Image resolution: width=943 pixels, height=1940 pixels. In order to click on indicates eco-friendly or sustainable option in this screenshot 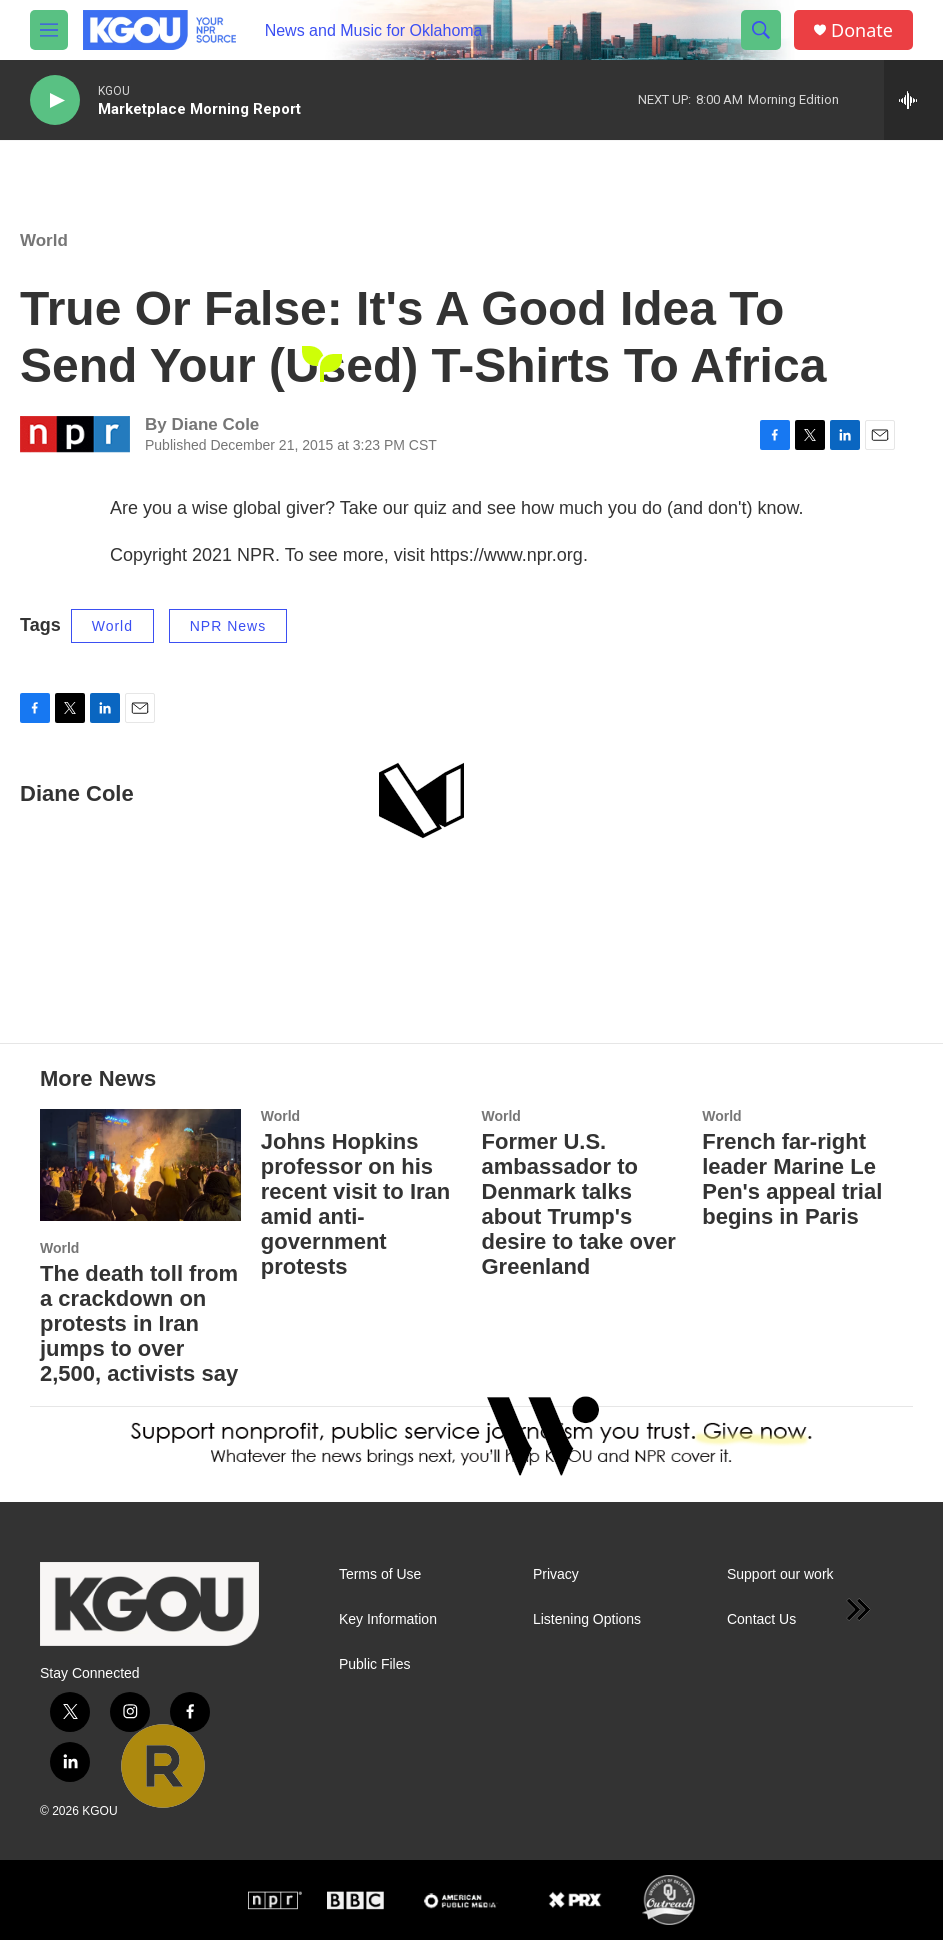, I will do `click(322, 364)`.